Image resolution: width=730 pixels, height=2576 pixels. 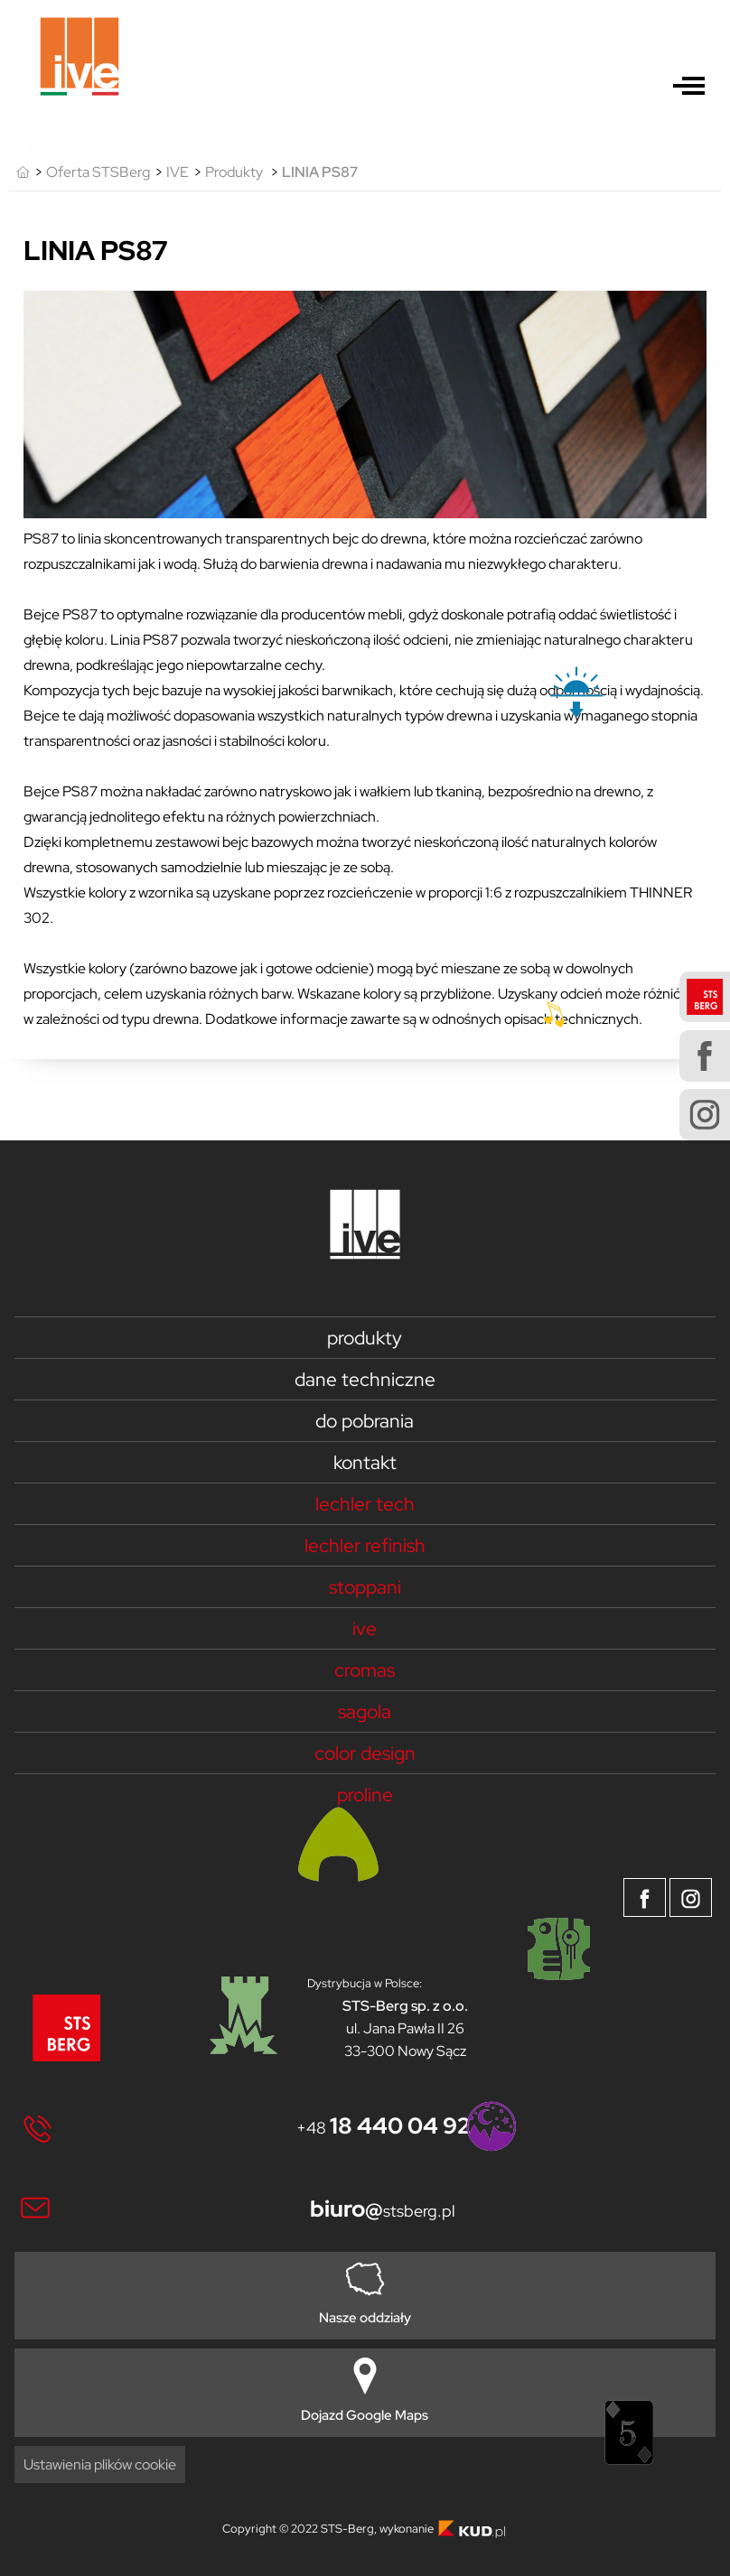 I want to click on indicates sunset or evening time period, so click(x=576, y=693).